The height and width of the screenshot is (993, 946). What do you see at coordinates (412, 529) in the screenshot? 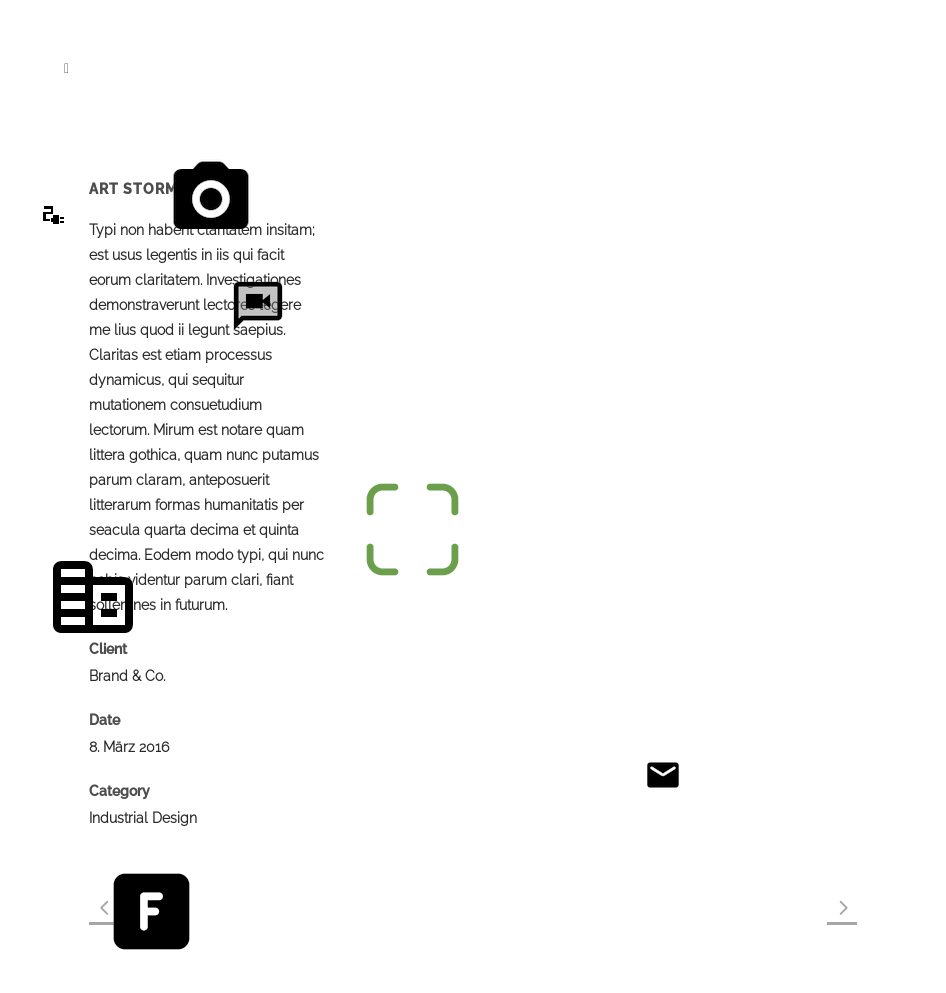
I see `scan a QR code or barcode` at bounding box center [412, 529].